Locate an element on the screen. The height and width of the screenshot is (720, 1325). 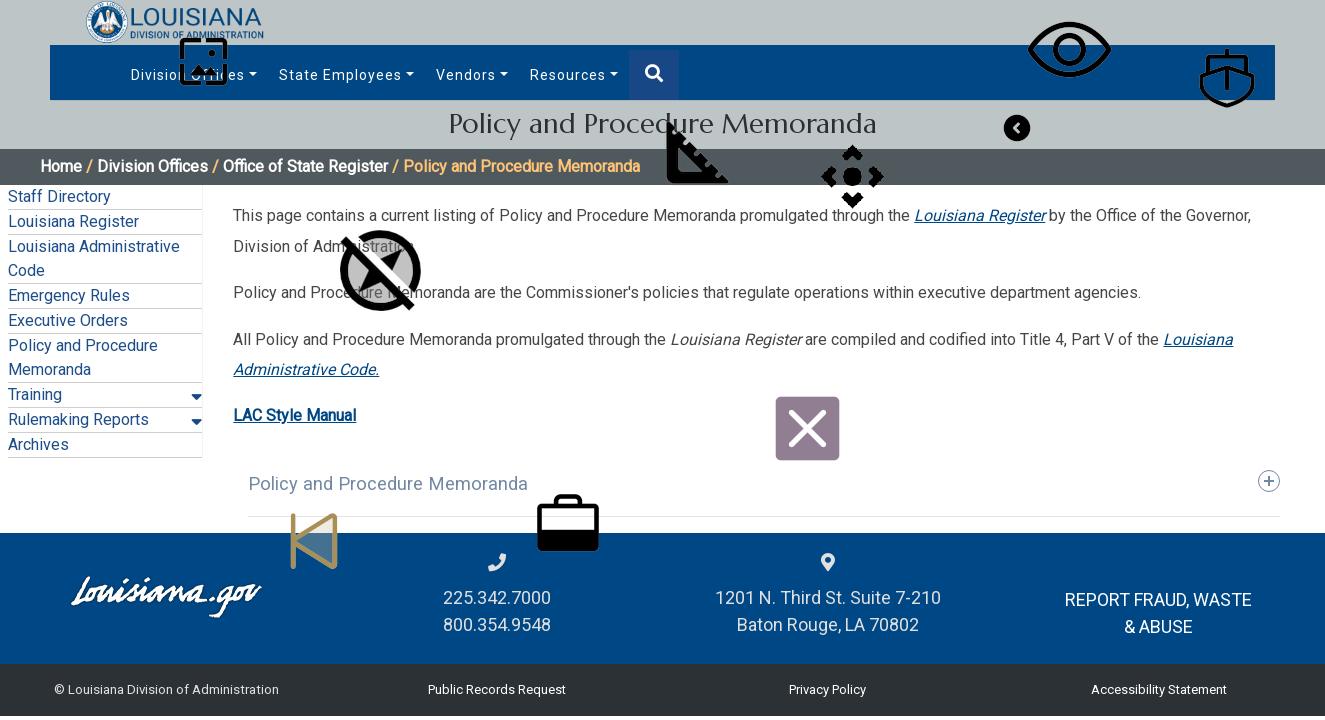
measure area or square footage is located at coordinates (699, 151).